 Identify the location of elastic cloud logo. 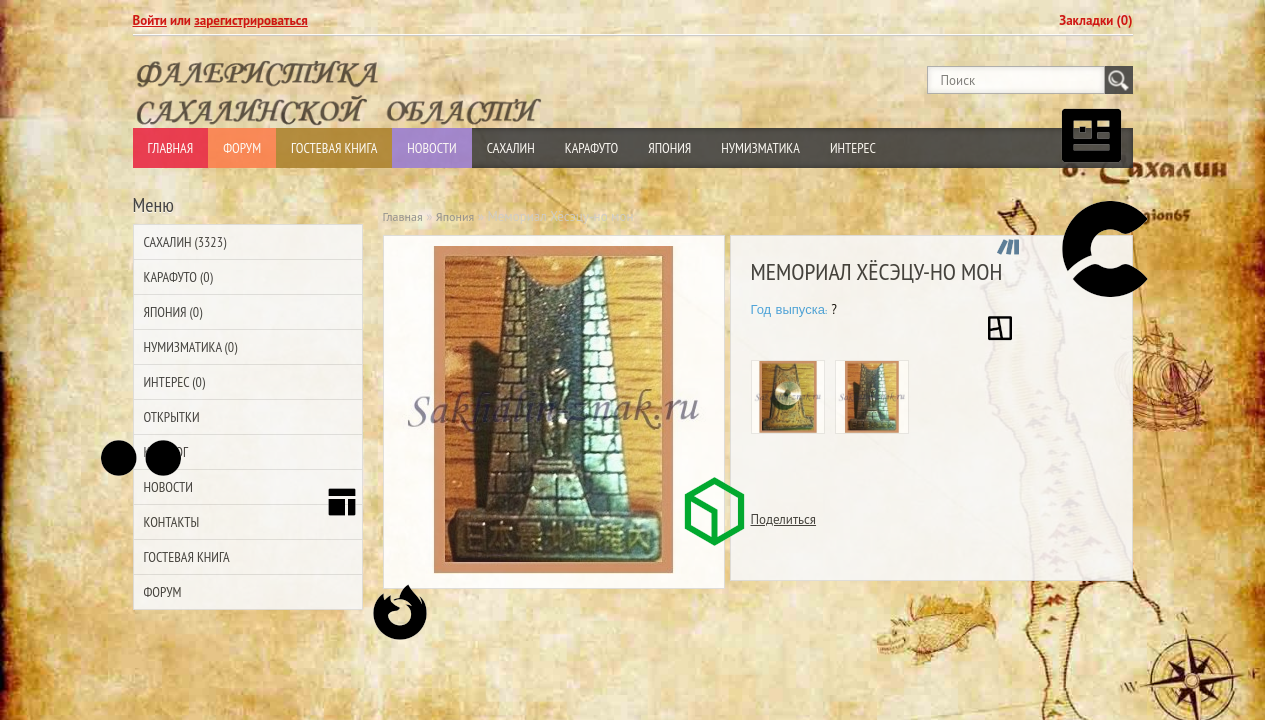
(1105, 249).